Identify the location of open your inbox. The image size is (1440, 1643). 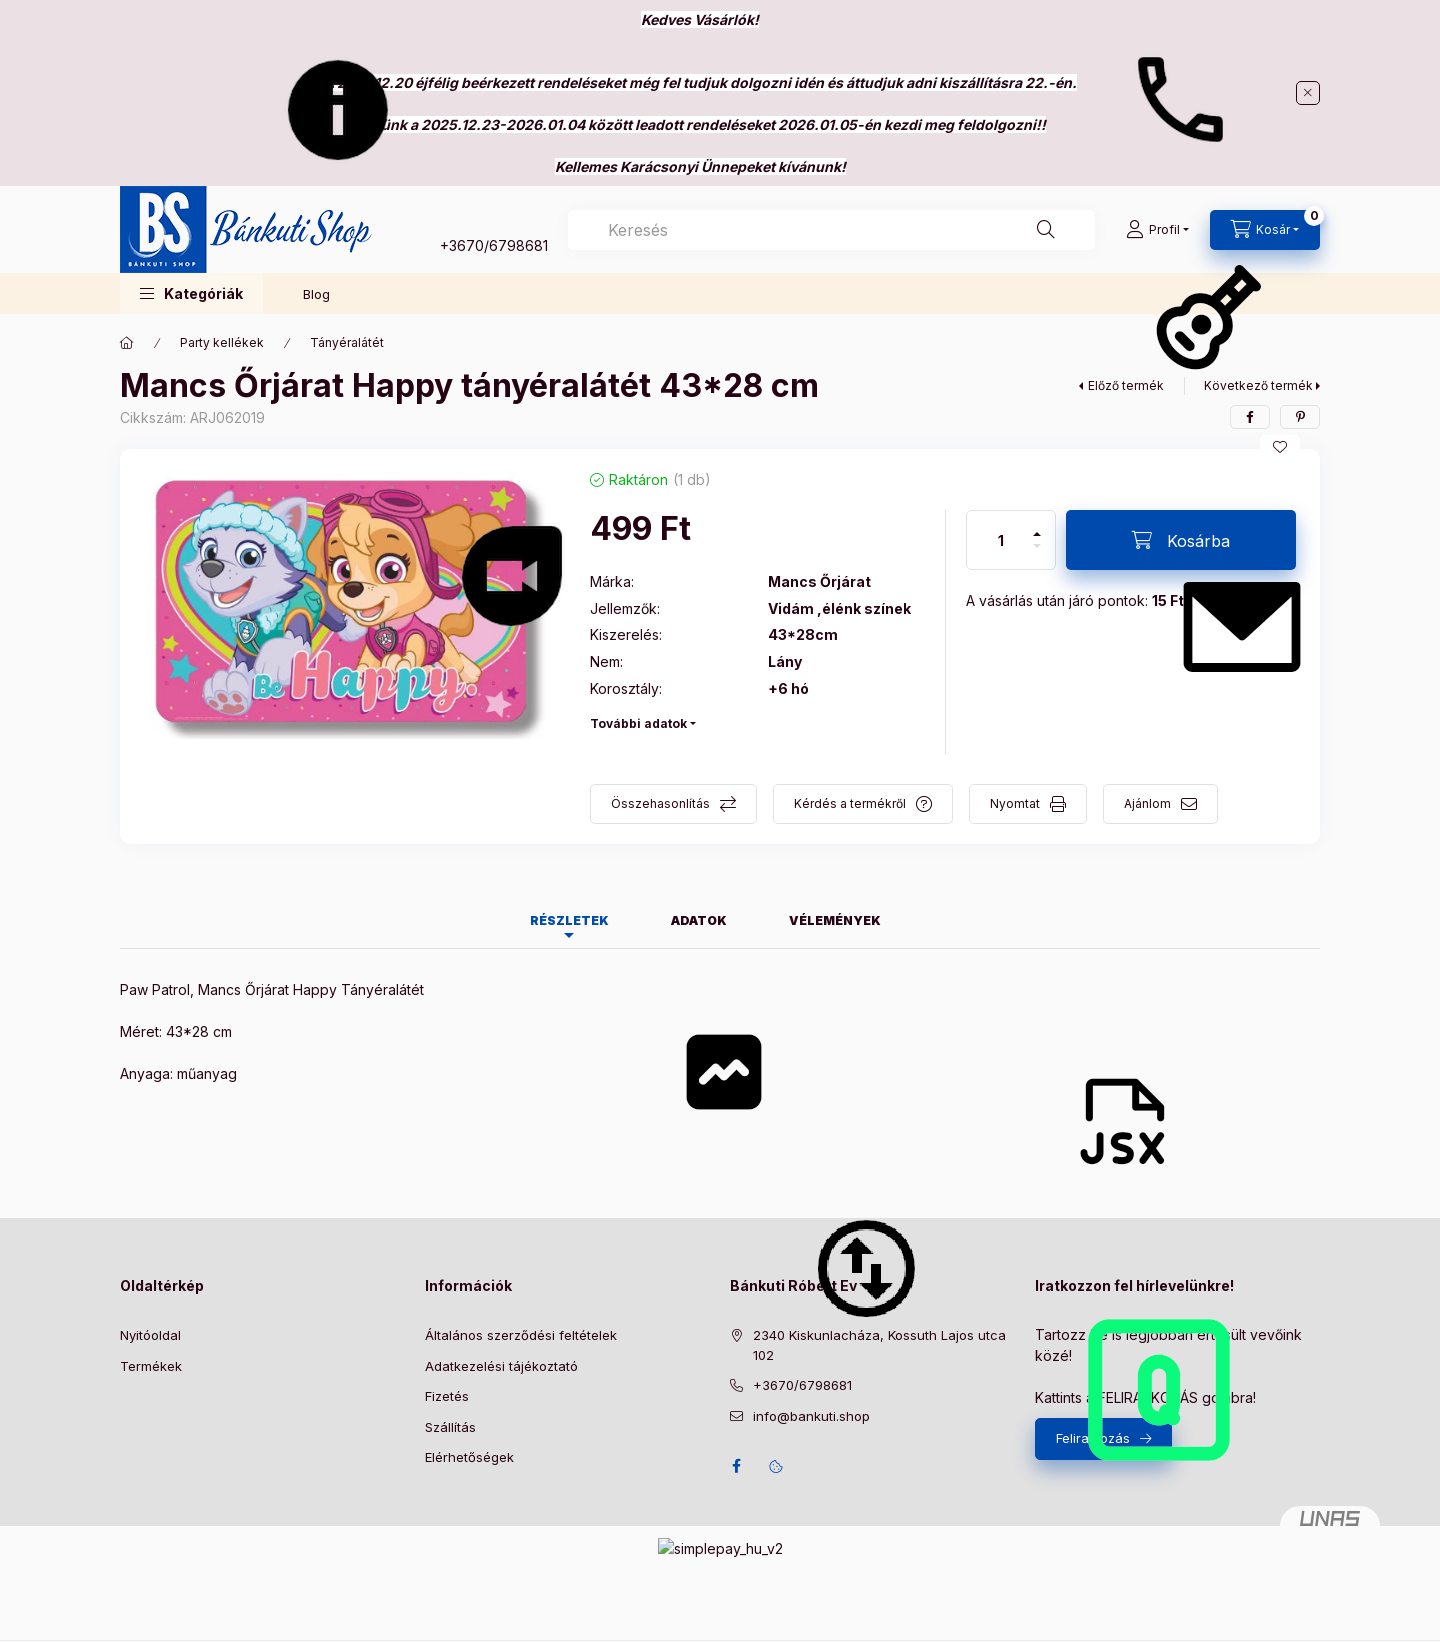
(1242, 627).